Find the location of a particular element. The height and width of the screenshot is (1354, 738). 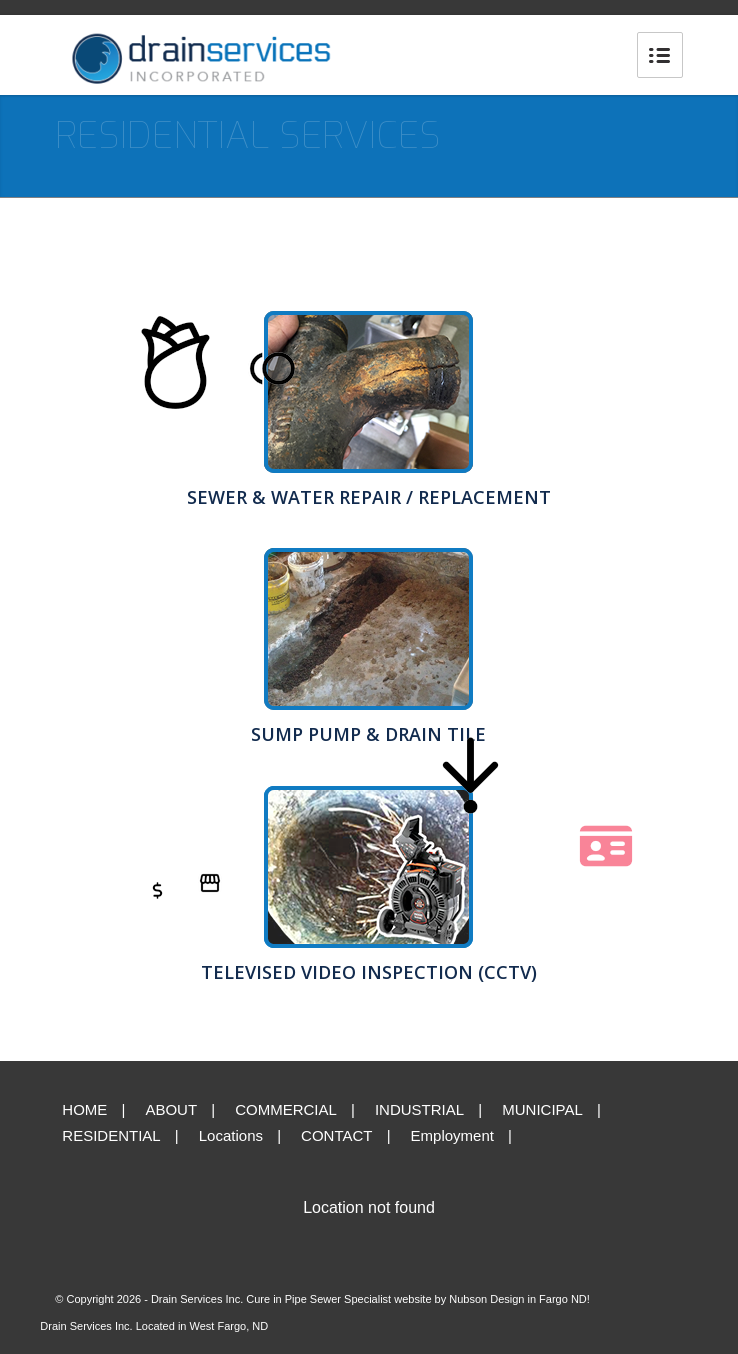

view your driver's license or ID card is located at coordinates (606, 846).